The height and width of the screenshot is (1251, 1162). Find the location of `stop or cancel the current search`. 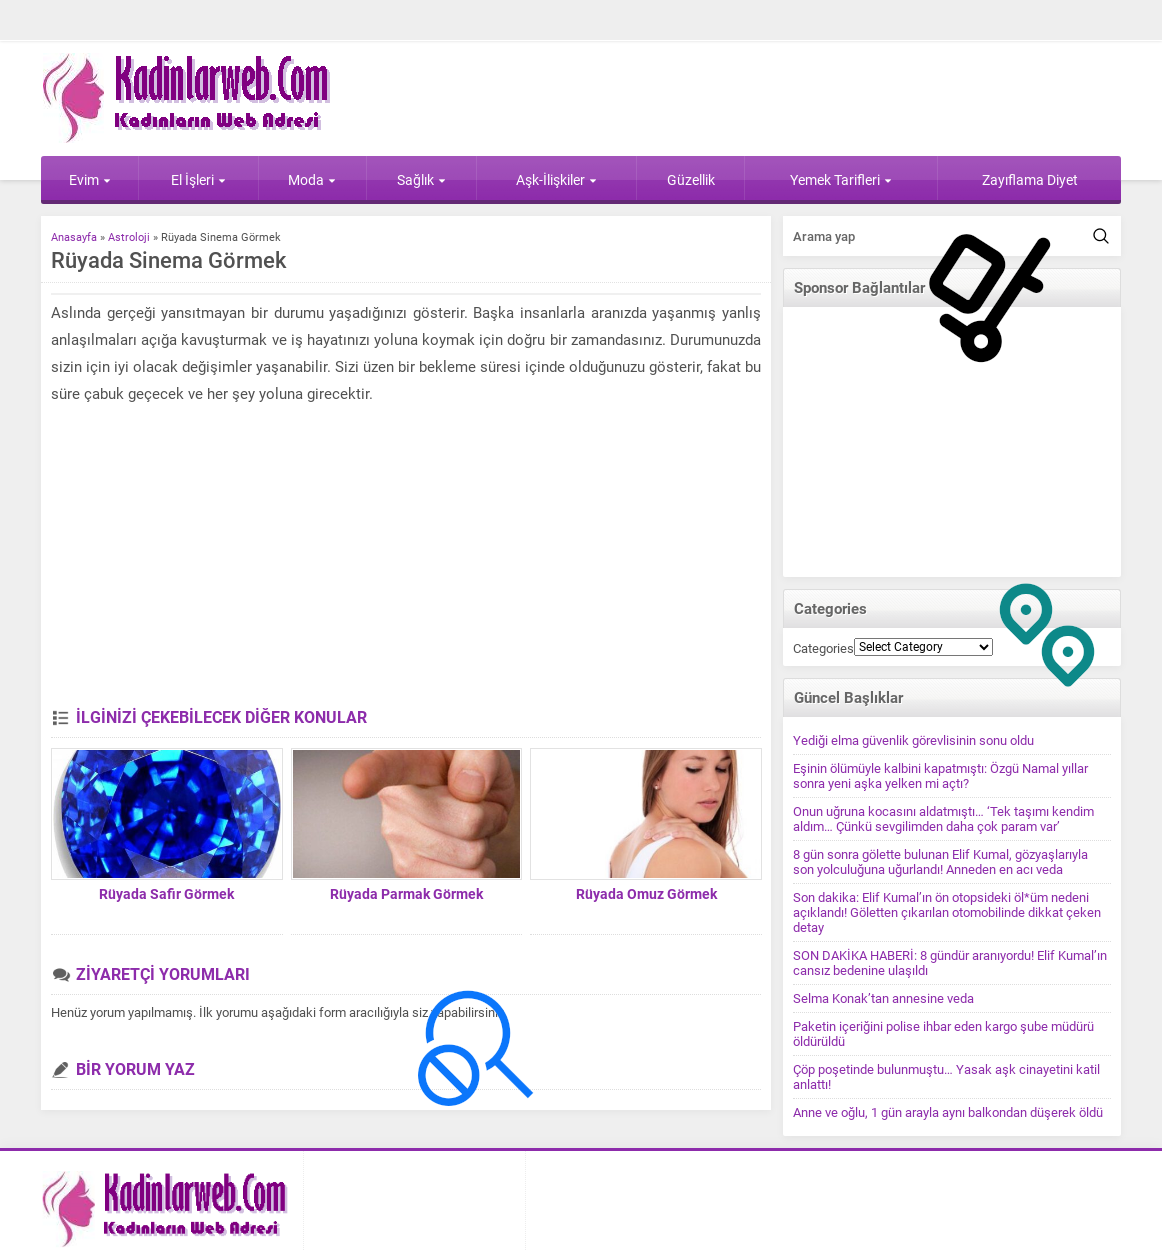

stop or cancel the current search is located at coordinates (479, 1044).